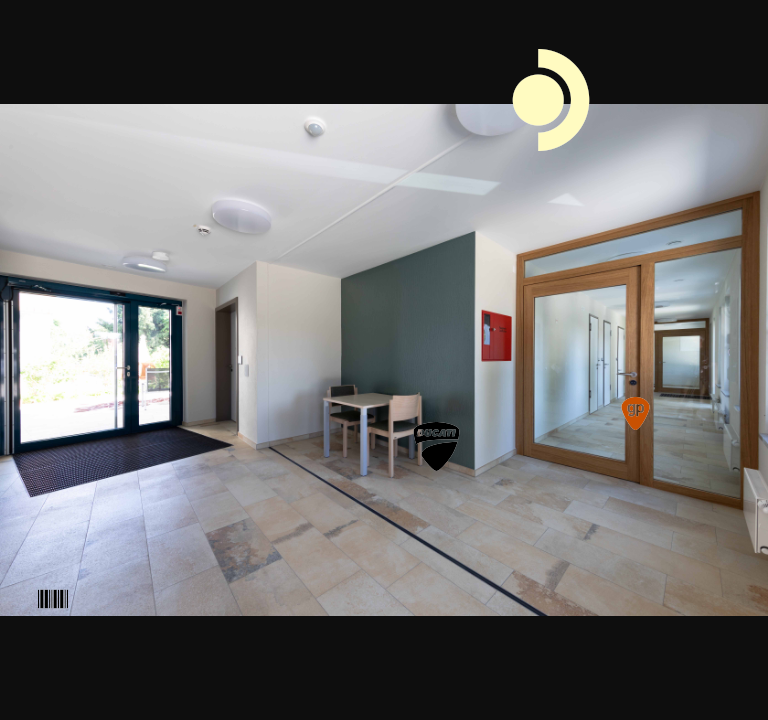  Describe the element at coordinates (635, 413) in the screenshot. I see `open guitar pro application` at that location.